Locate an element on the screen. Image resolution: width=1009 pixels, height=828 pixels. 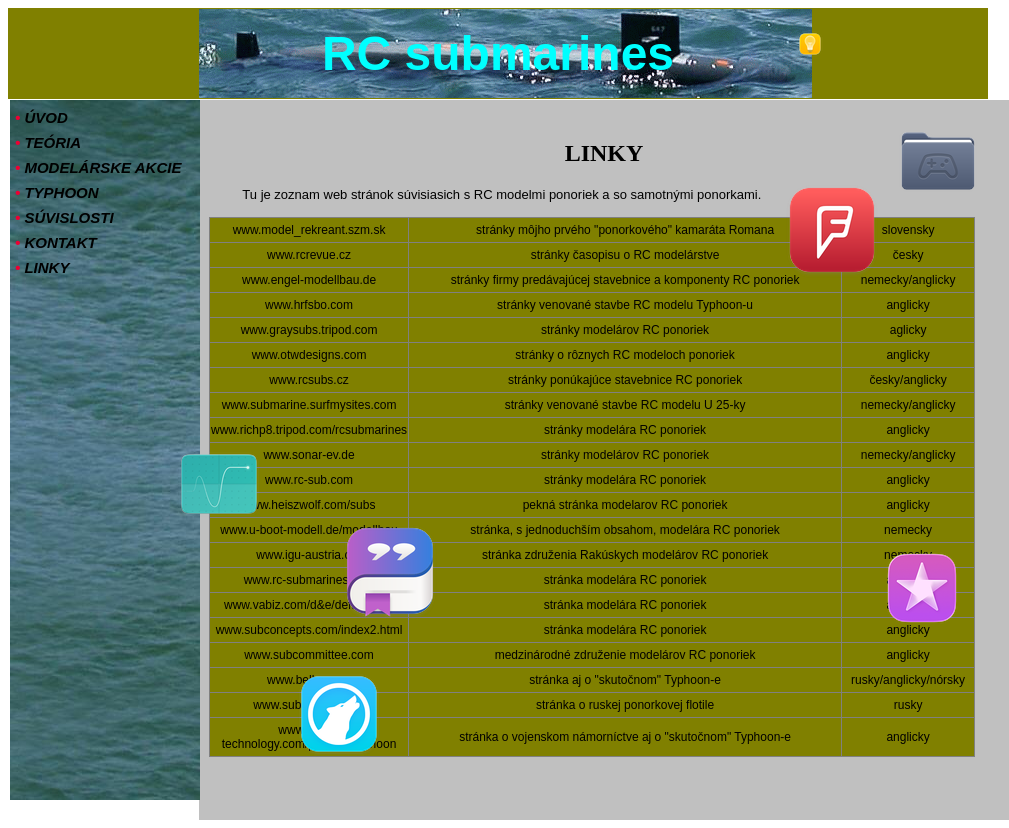
open the iTunes Store app is located at coordinates (922, 588).